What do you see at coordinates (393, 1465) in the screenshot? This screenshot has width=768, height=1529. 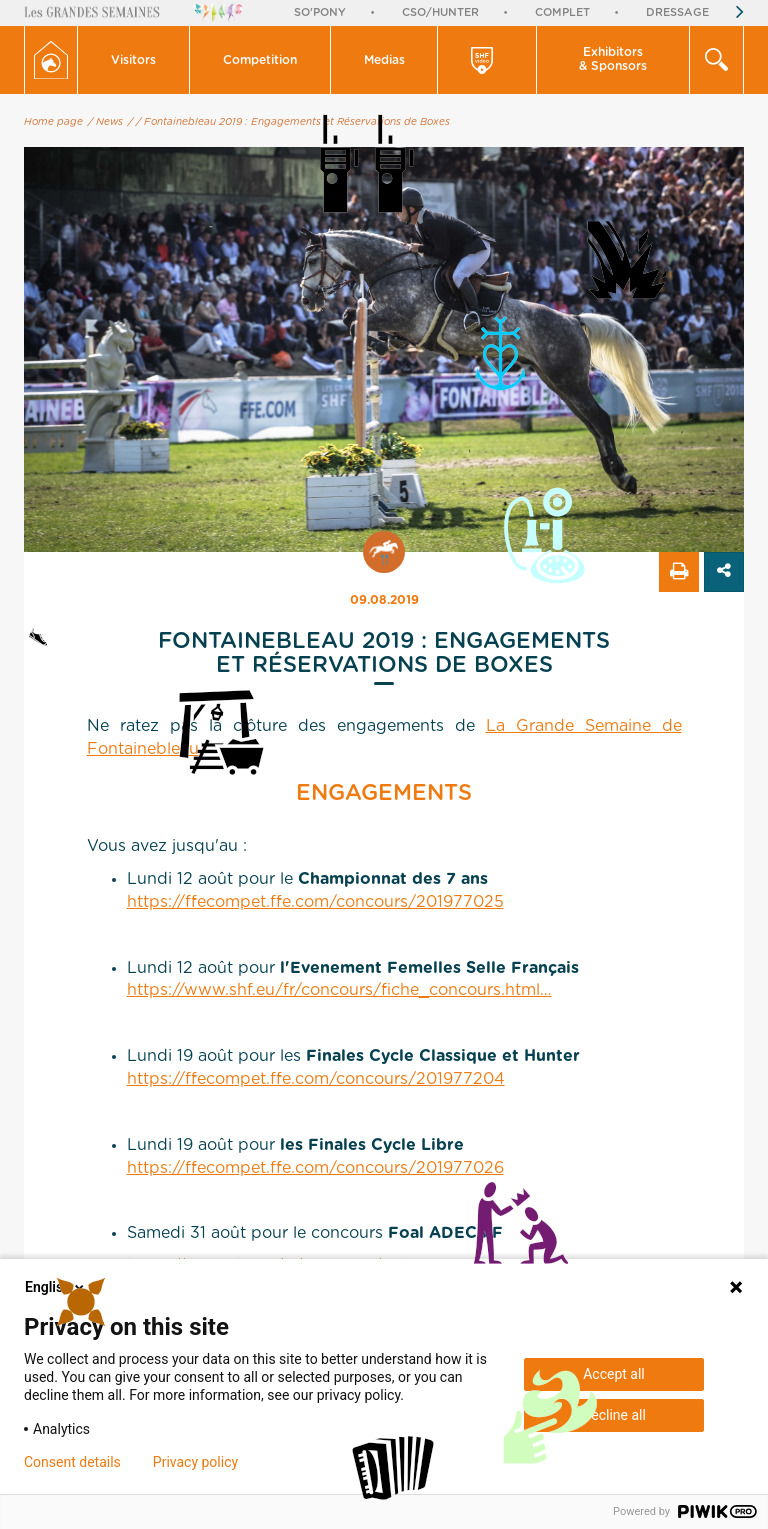 I see `select accordion instrument` at bounding box center [393, 1465].